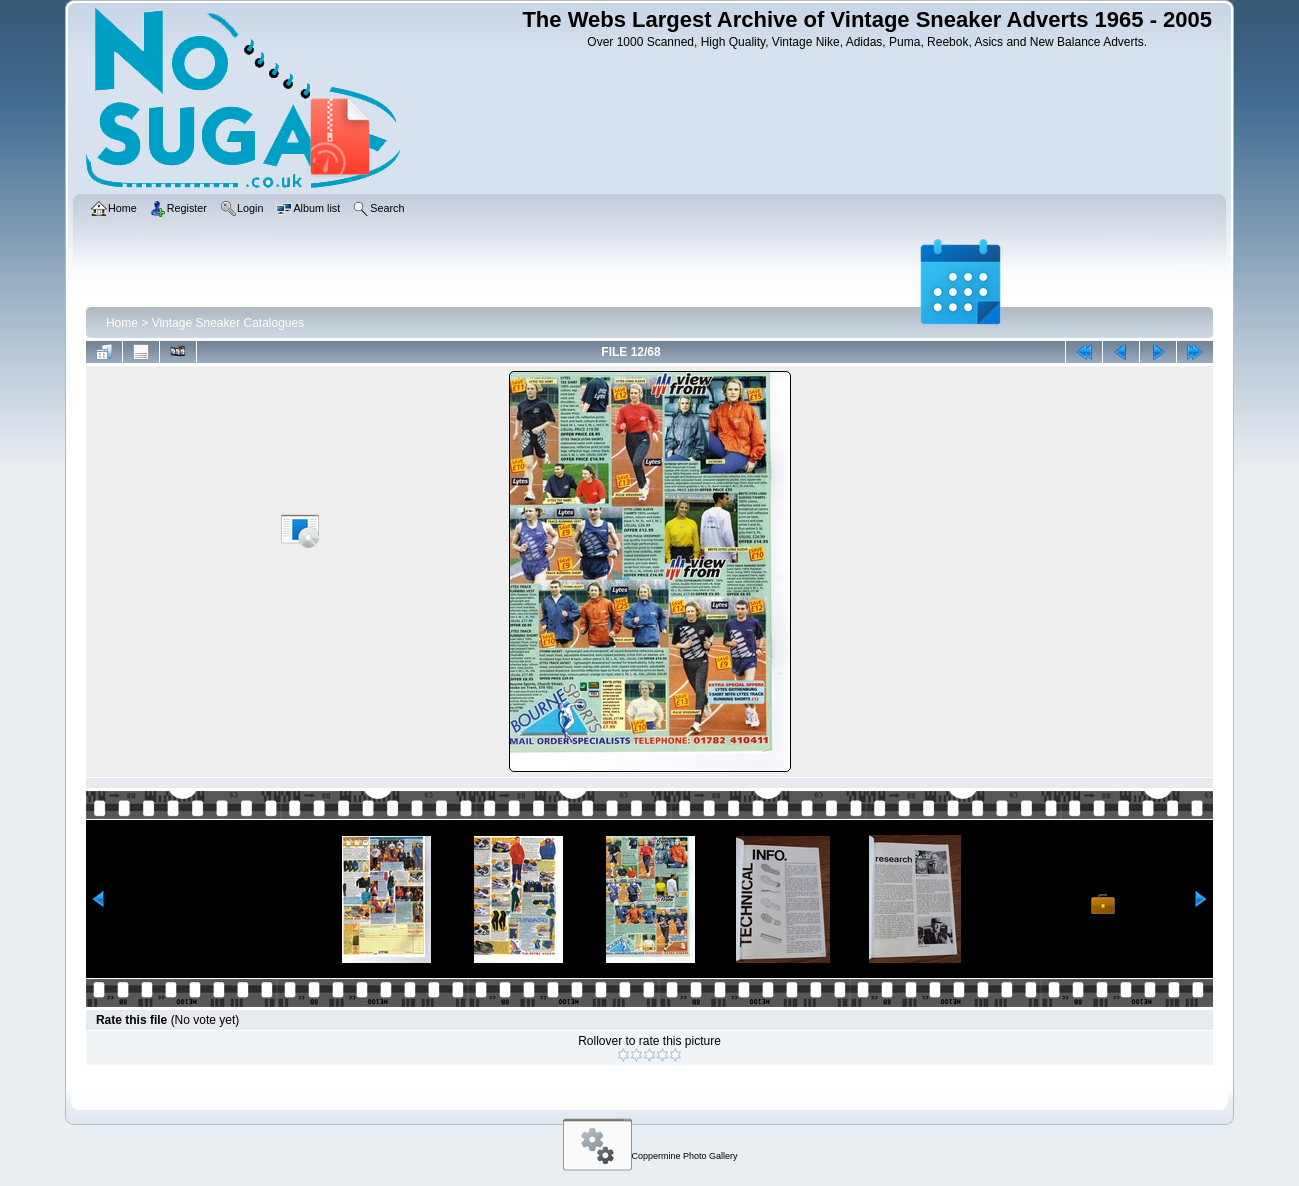 Image resolution: width=1299 pixels, height=1186 pixels. Describe the element at coordinates (340, 138) in the screenshot. I see `an rpm package file for linux software installation` at that location.